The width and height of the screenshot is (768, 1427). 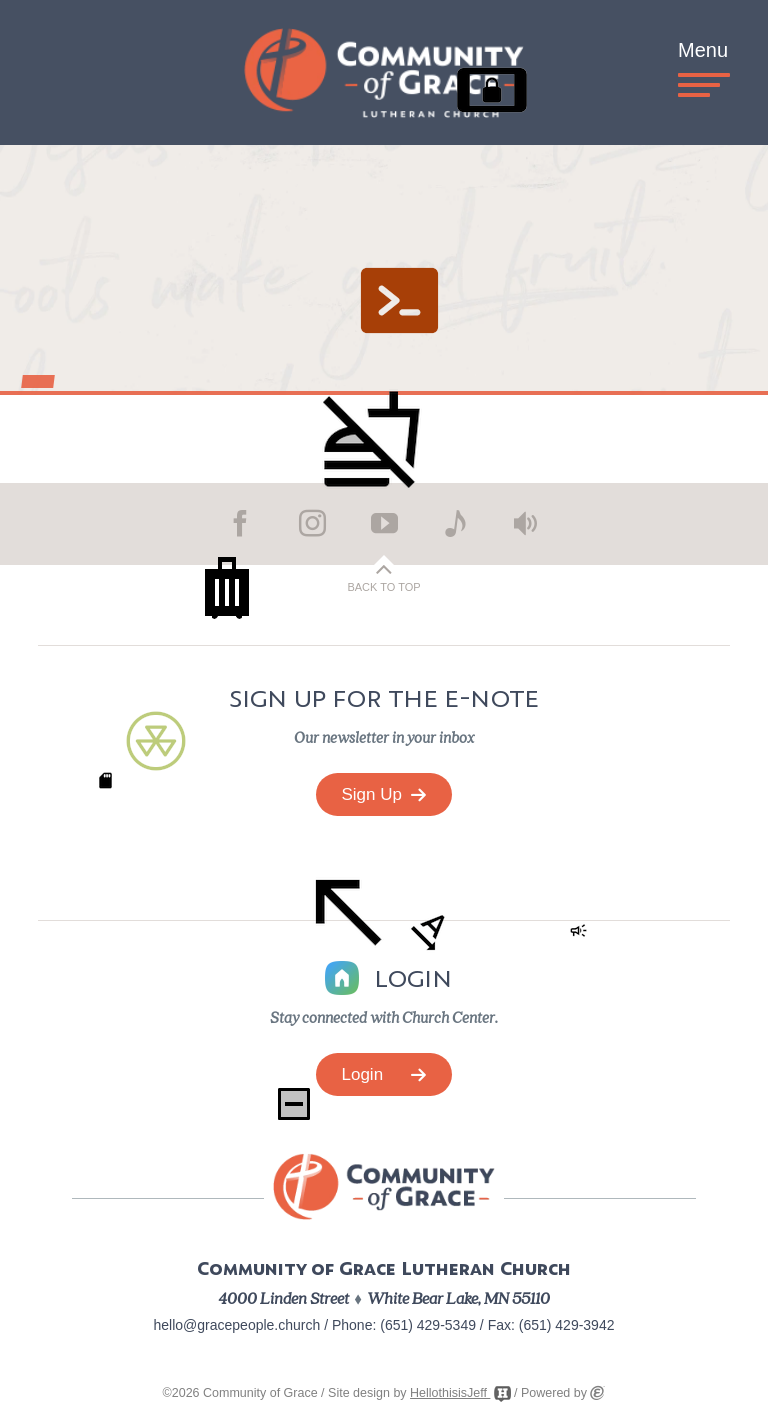 What do you see at coordinates (105, 780) in the screenshot?
I see `access external storage or sd card` at bounding box center [105, 780].